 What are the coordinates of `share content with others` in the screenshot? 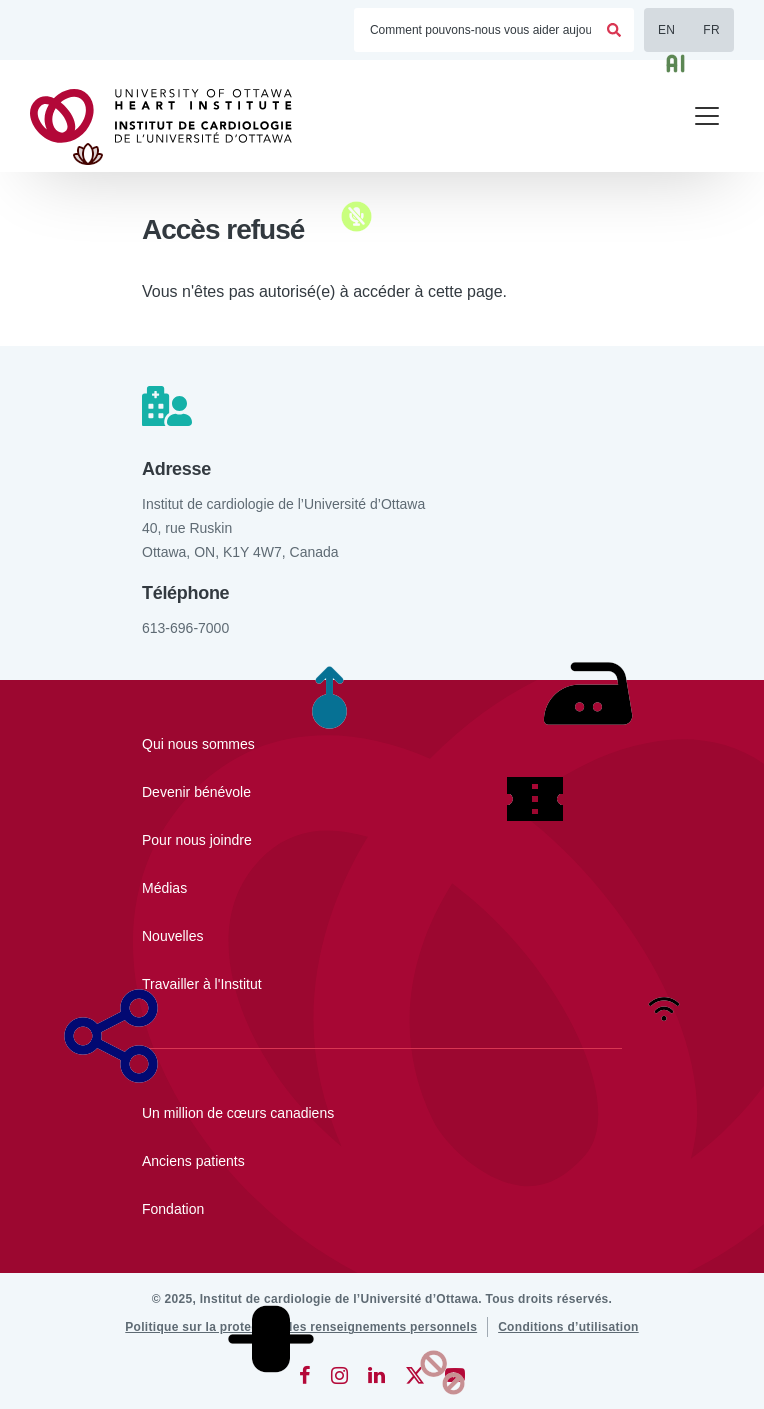 It's located at (111, 1036).